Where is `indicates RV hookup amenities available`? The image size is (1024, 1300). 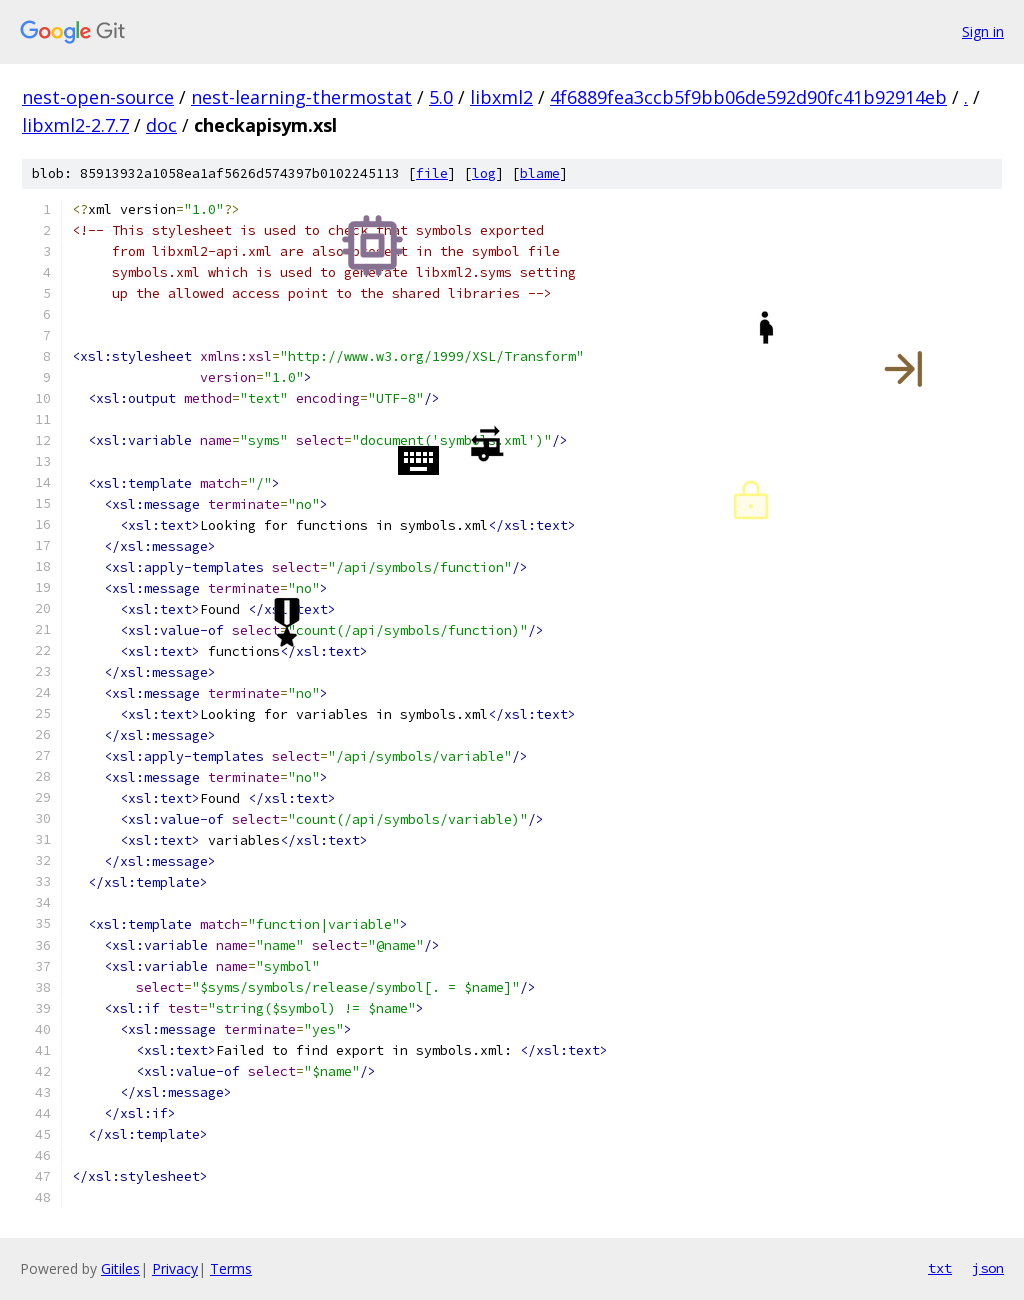
indicates RV hookup amenities available is located at coordinates (485, 443).